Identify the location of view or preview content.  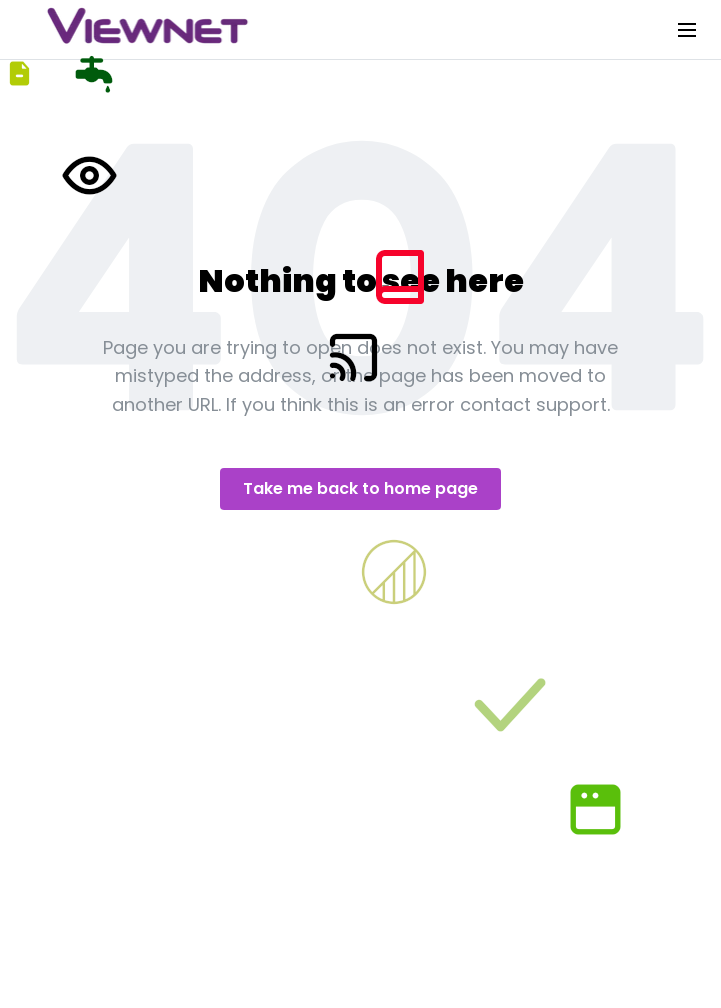
(89, 175).